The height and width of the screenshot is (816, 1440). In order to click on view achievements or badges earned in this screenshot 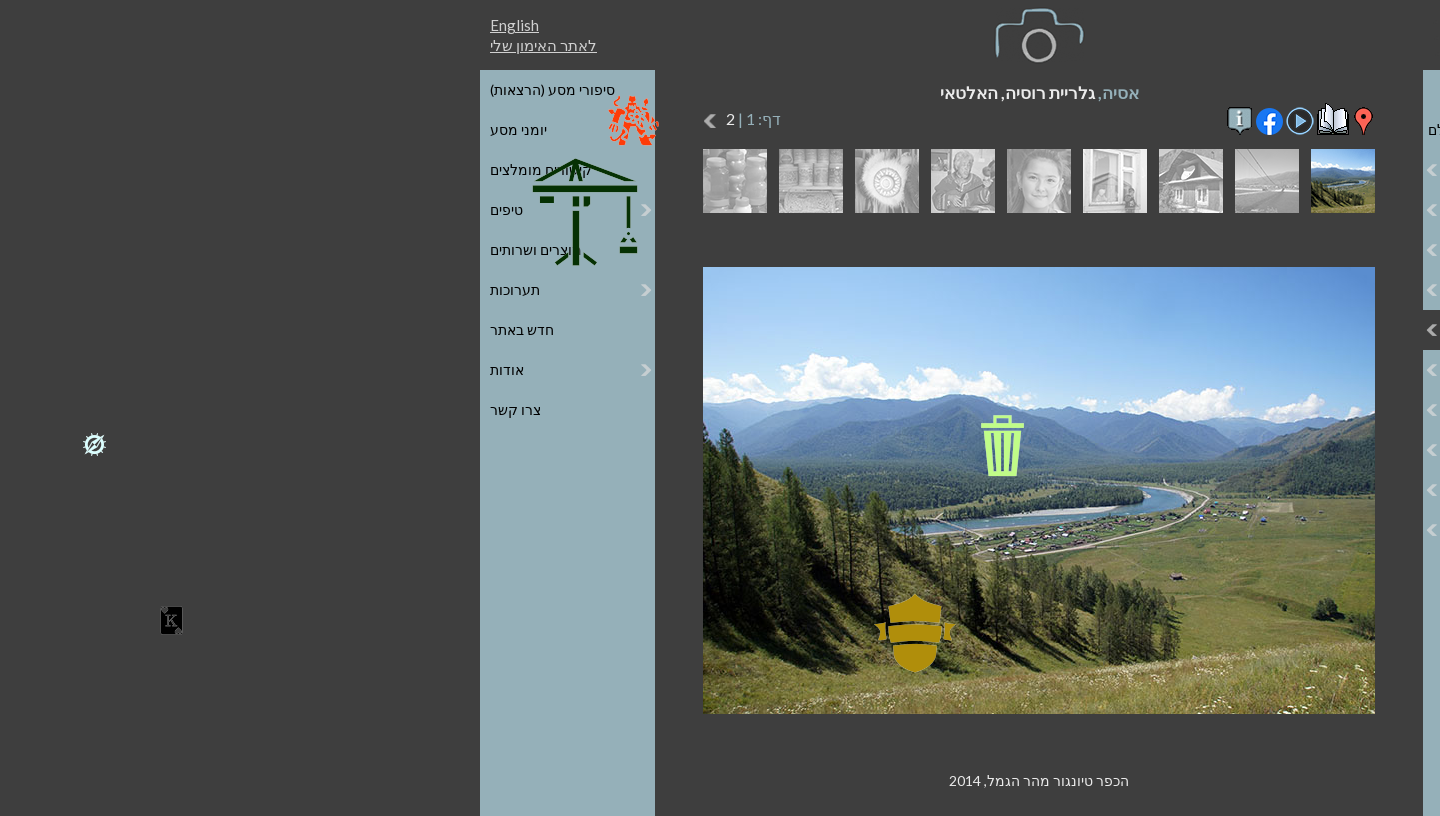, I will do `click(915, 633)`.